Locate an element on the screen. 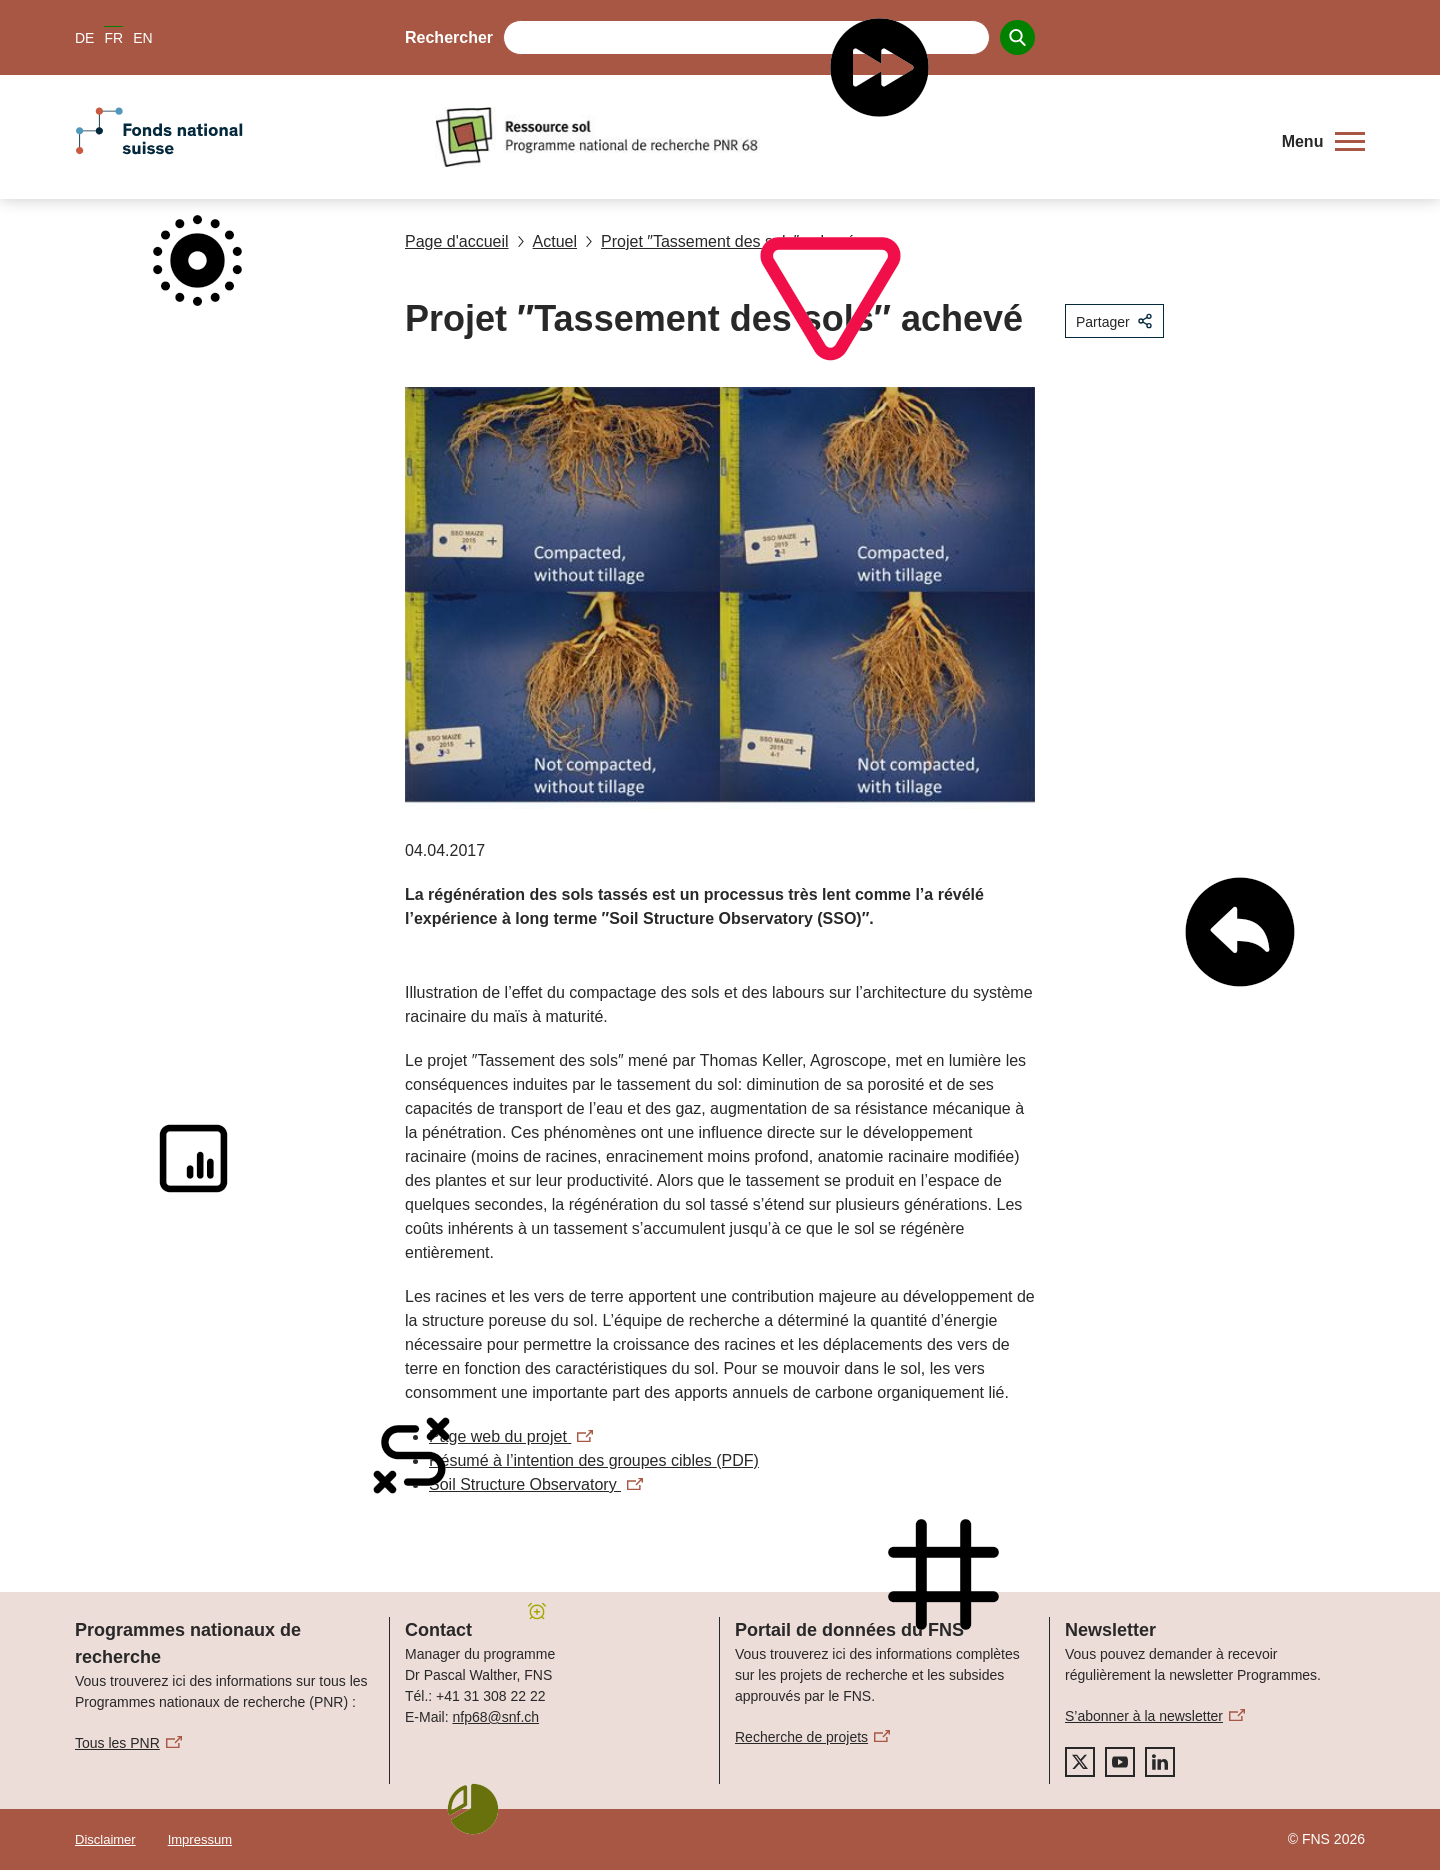  undo the last action is located at coordinates (1240, 932).